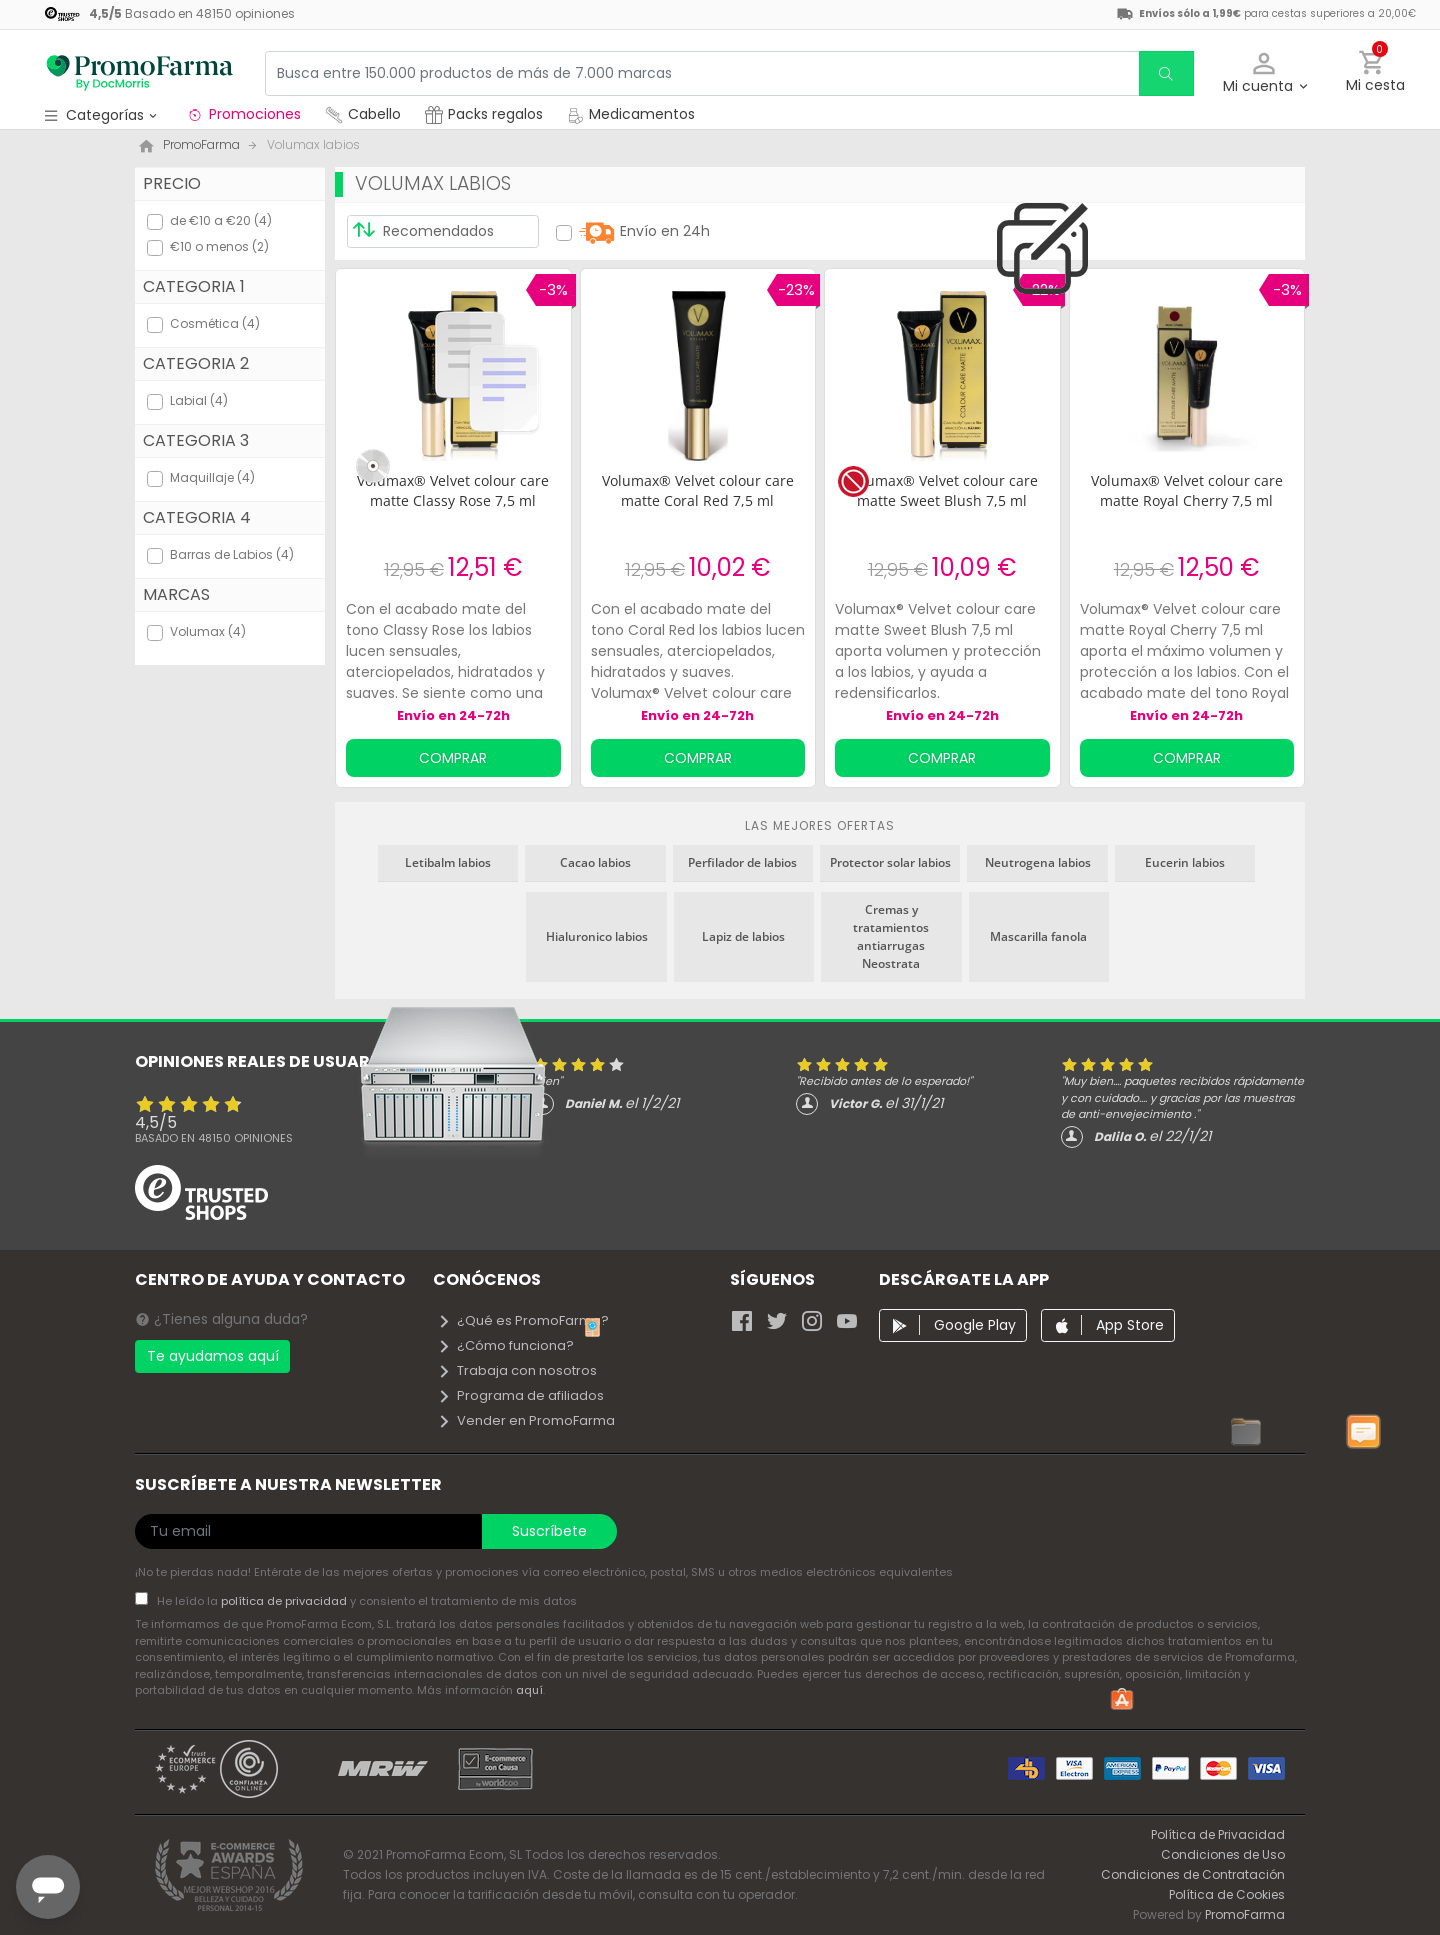  I want to click on indicates an xserve or rack server in network settings, so click(453, 1070).